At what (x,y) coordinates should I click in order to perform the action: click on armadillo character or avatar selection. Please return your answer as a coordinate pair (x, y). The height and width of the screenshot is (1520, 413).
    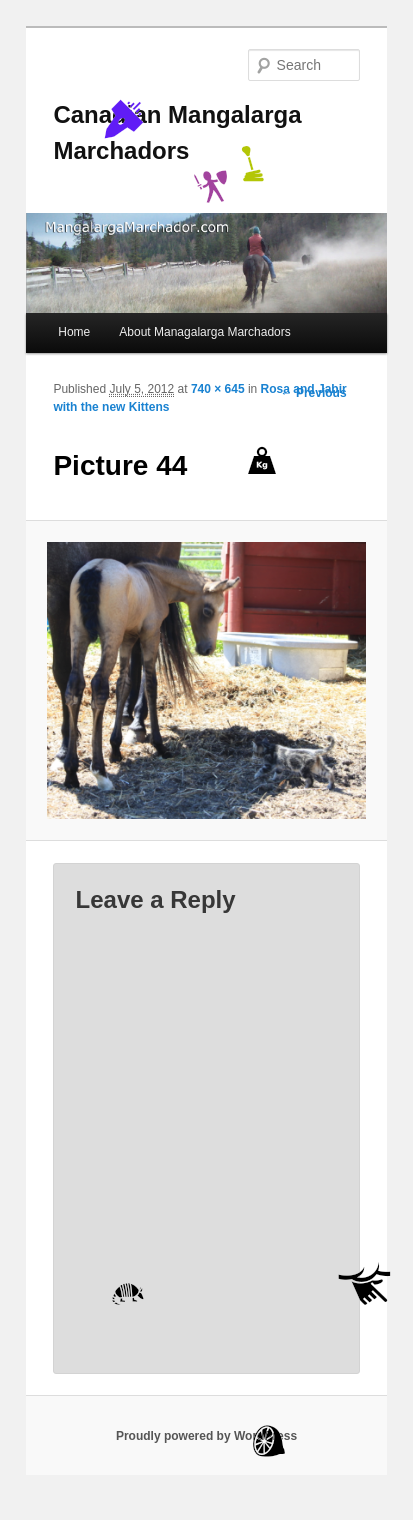
    Looking at the image, I should click on (128, 1294).